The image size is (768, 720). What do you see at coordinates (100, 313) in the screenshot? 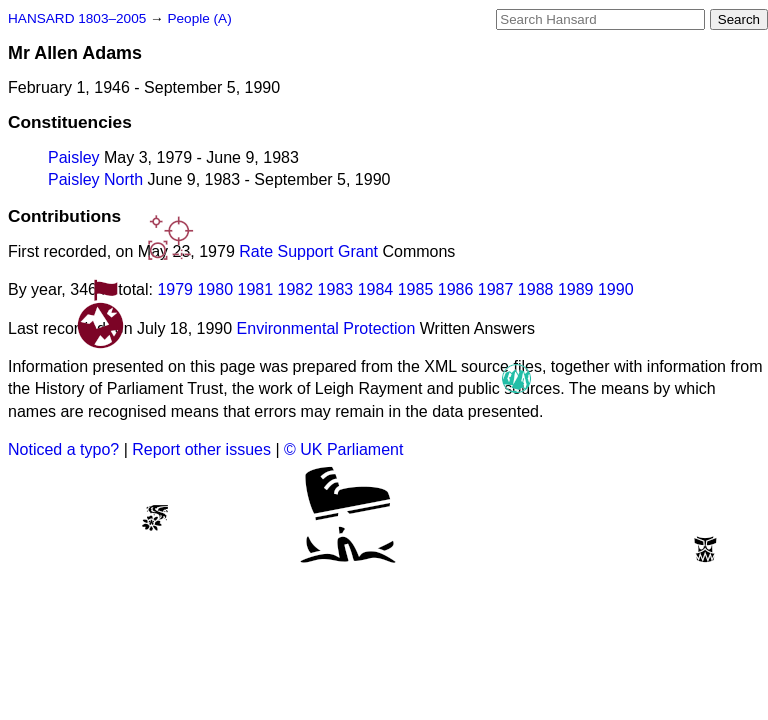
I see `conquer or claim a planet in a strategy game` at bounding box center [100, 313].